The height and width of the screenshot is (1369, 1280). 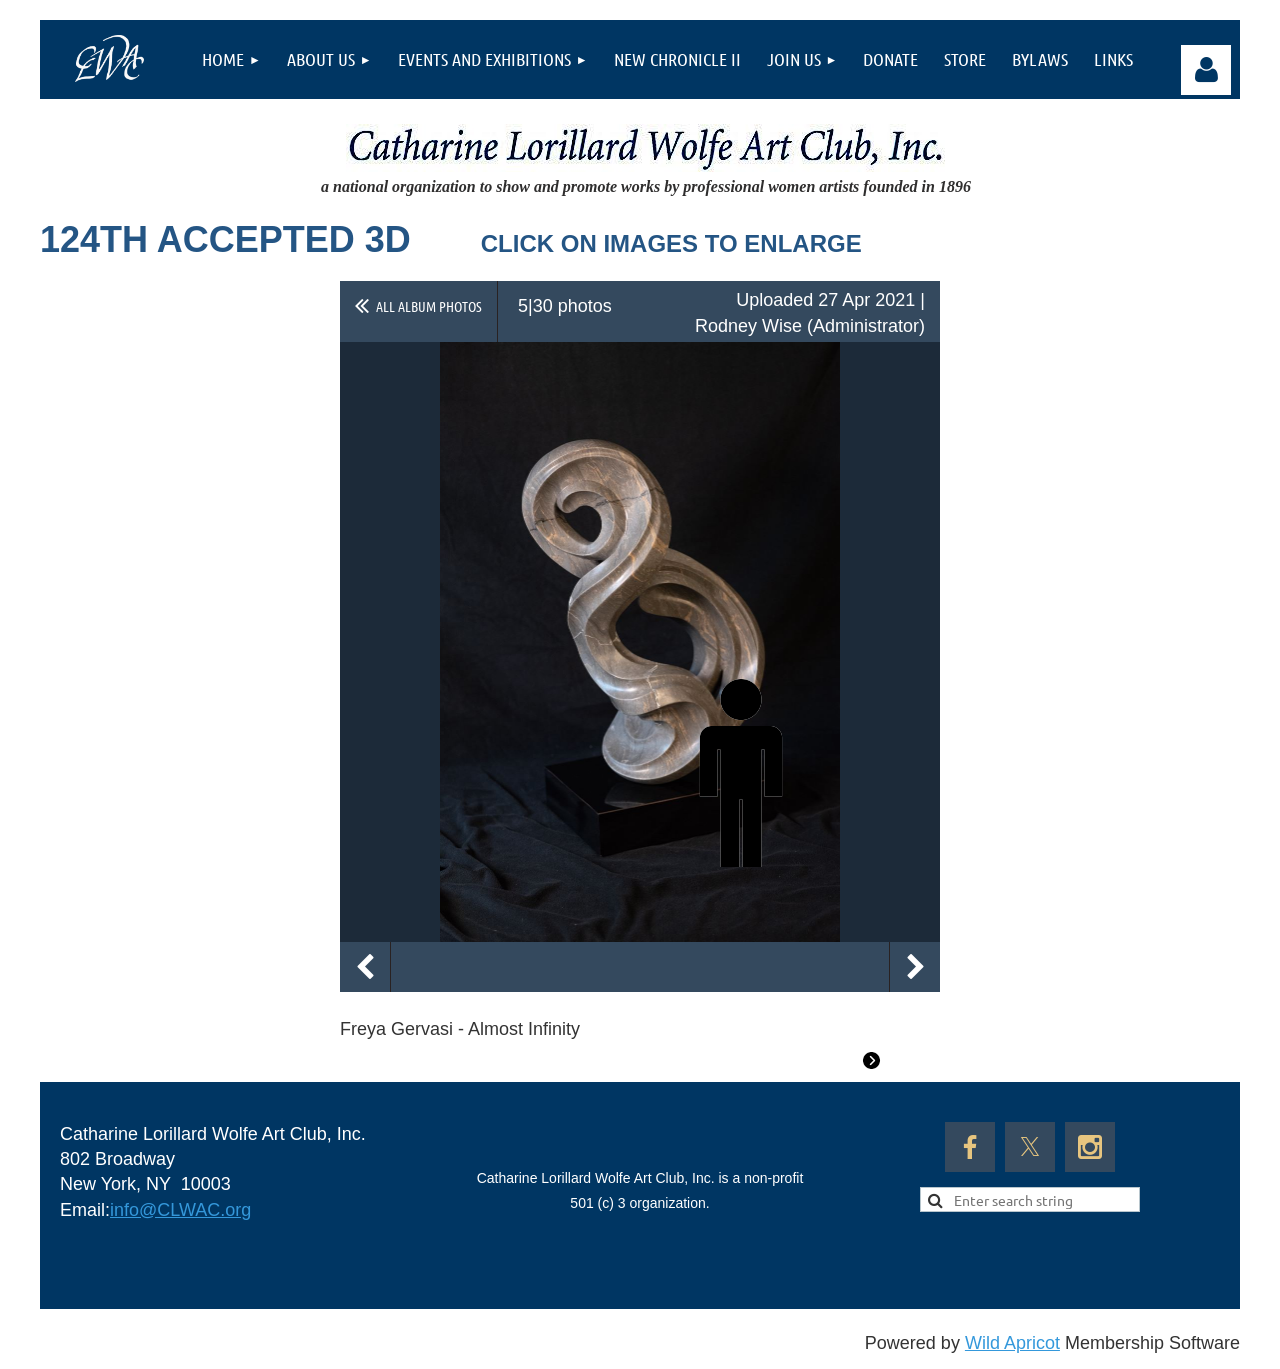 I want to click on go to the next item or page, so click(x=871, y=1060).